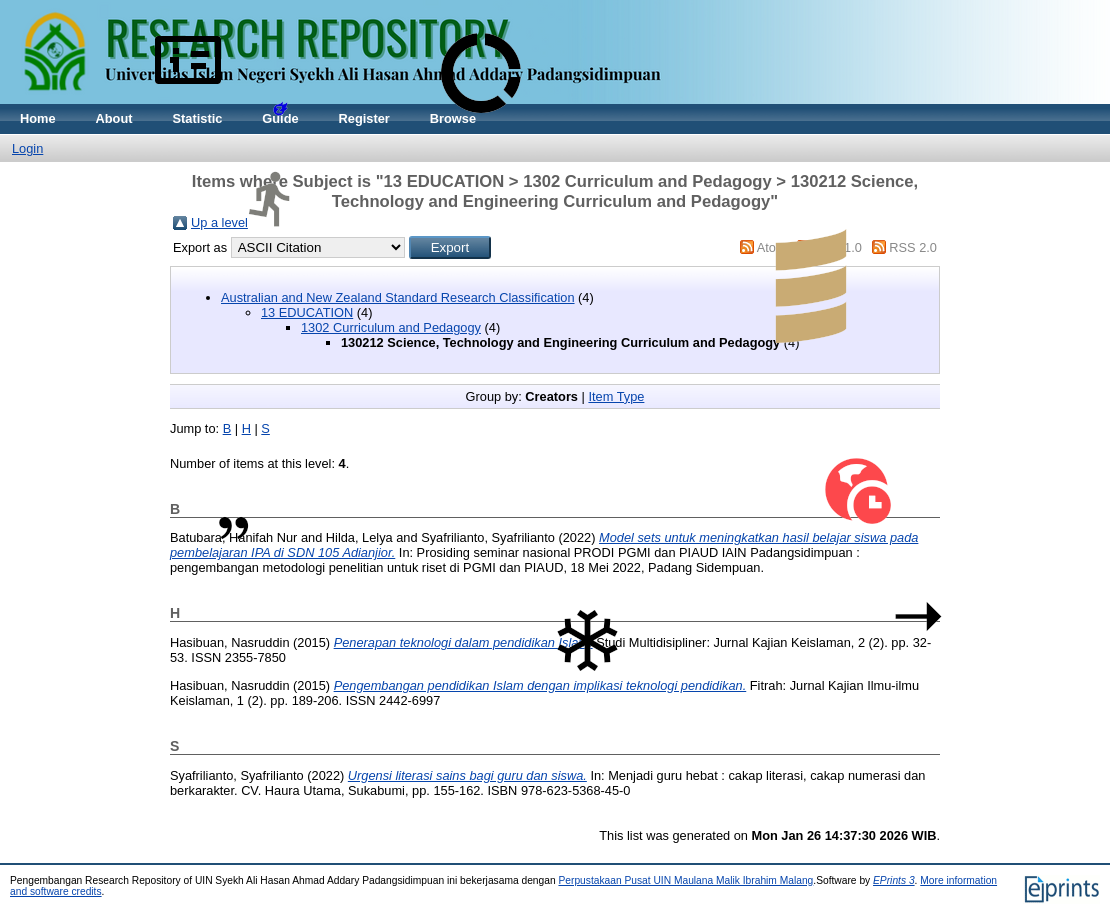 This screenshot has width=1110, height=906. Describe the element at coordinates (481, 73) in the screenshot. I see `view data breakdown or analytics` at that location.